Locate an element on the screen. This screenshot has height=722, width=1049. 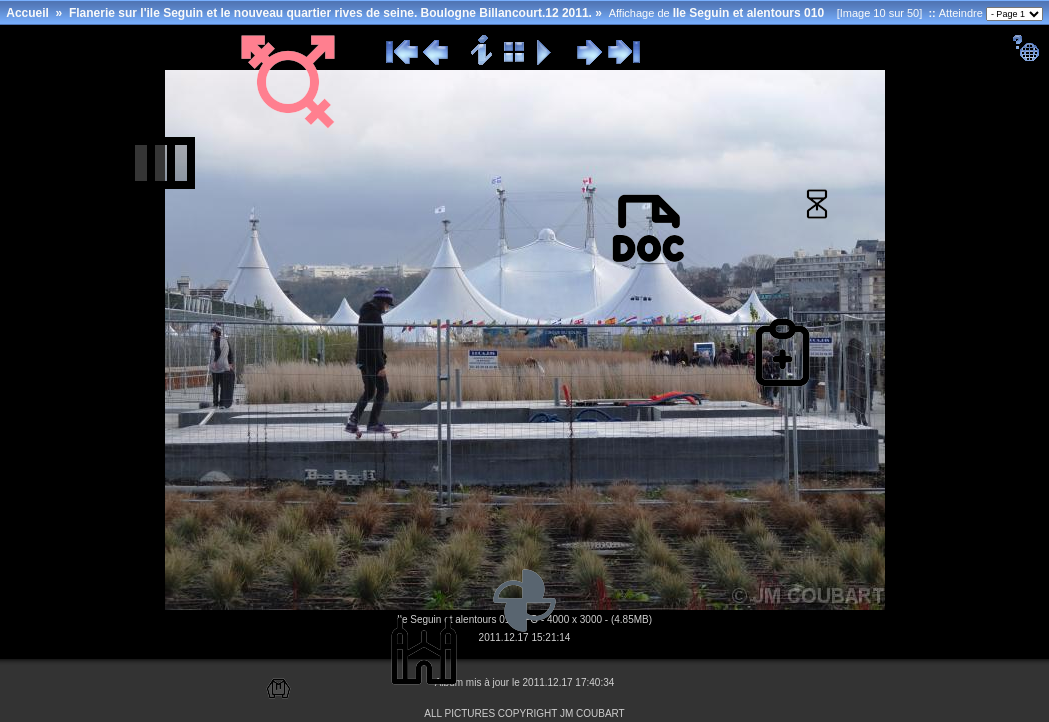
open google photos is located at coordinates (524, 600).